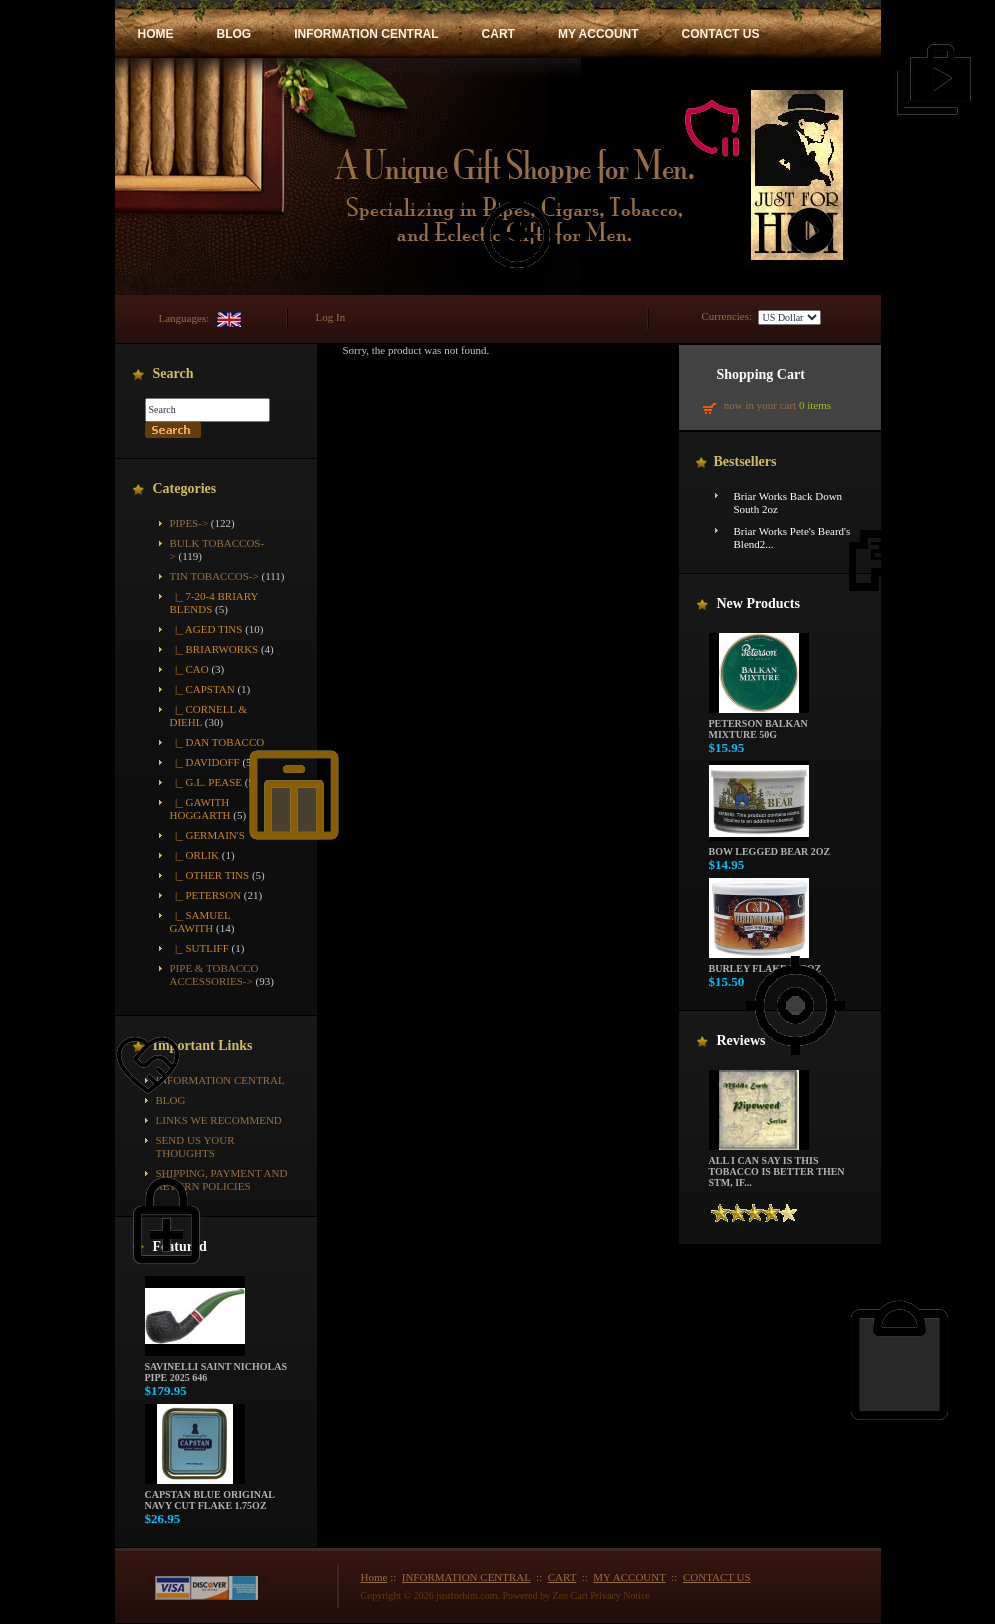  What do you see at coordinates (517, 235) in the screenshot?
I see `add a new item or control point` at bounding box center [517, 235].